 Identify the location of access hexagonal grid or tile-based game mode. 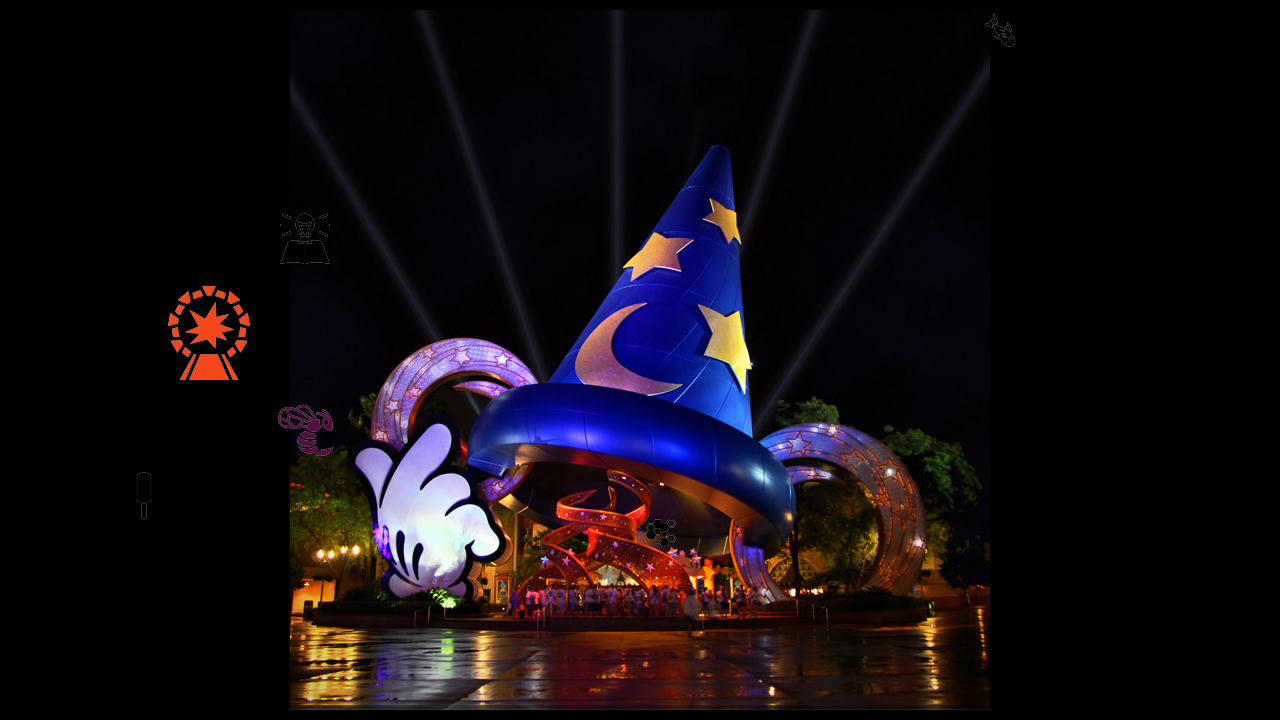
(661, 532).